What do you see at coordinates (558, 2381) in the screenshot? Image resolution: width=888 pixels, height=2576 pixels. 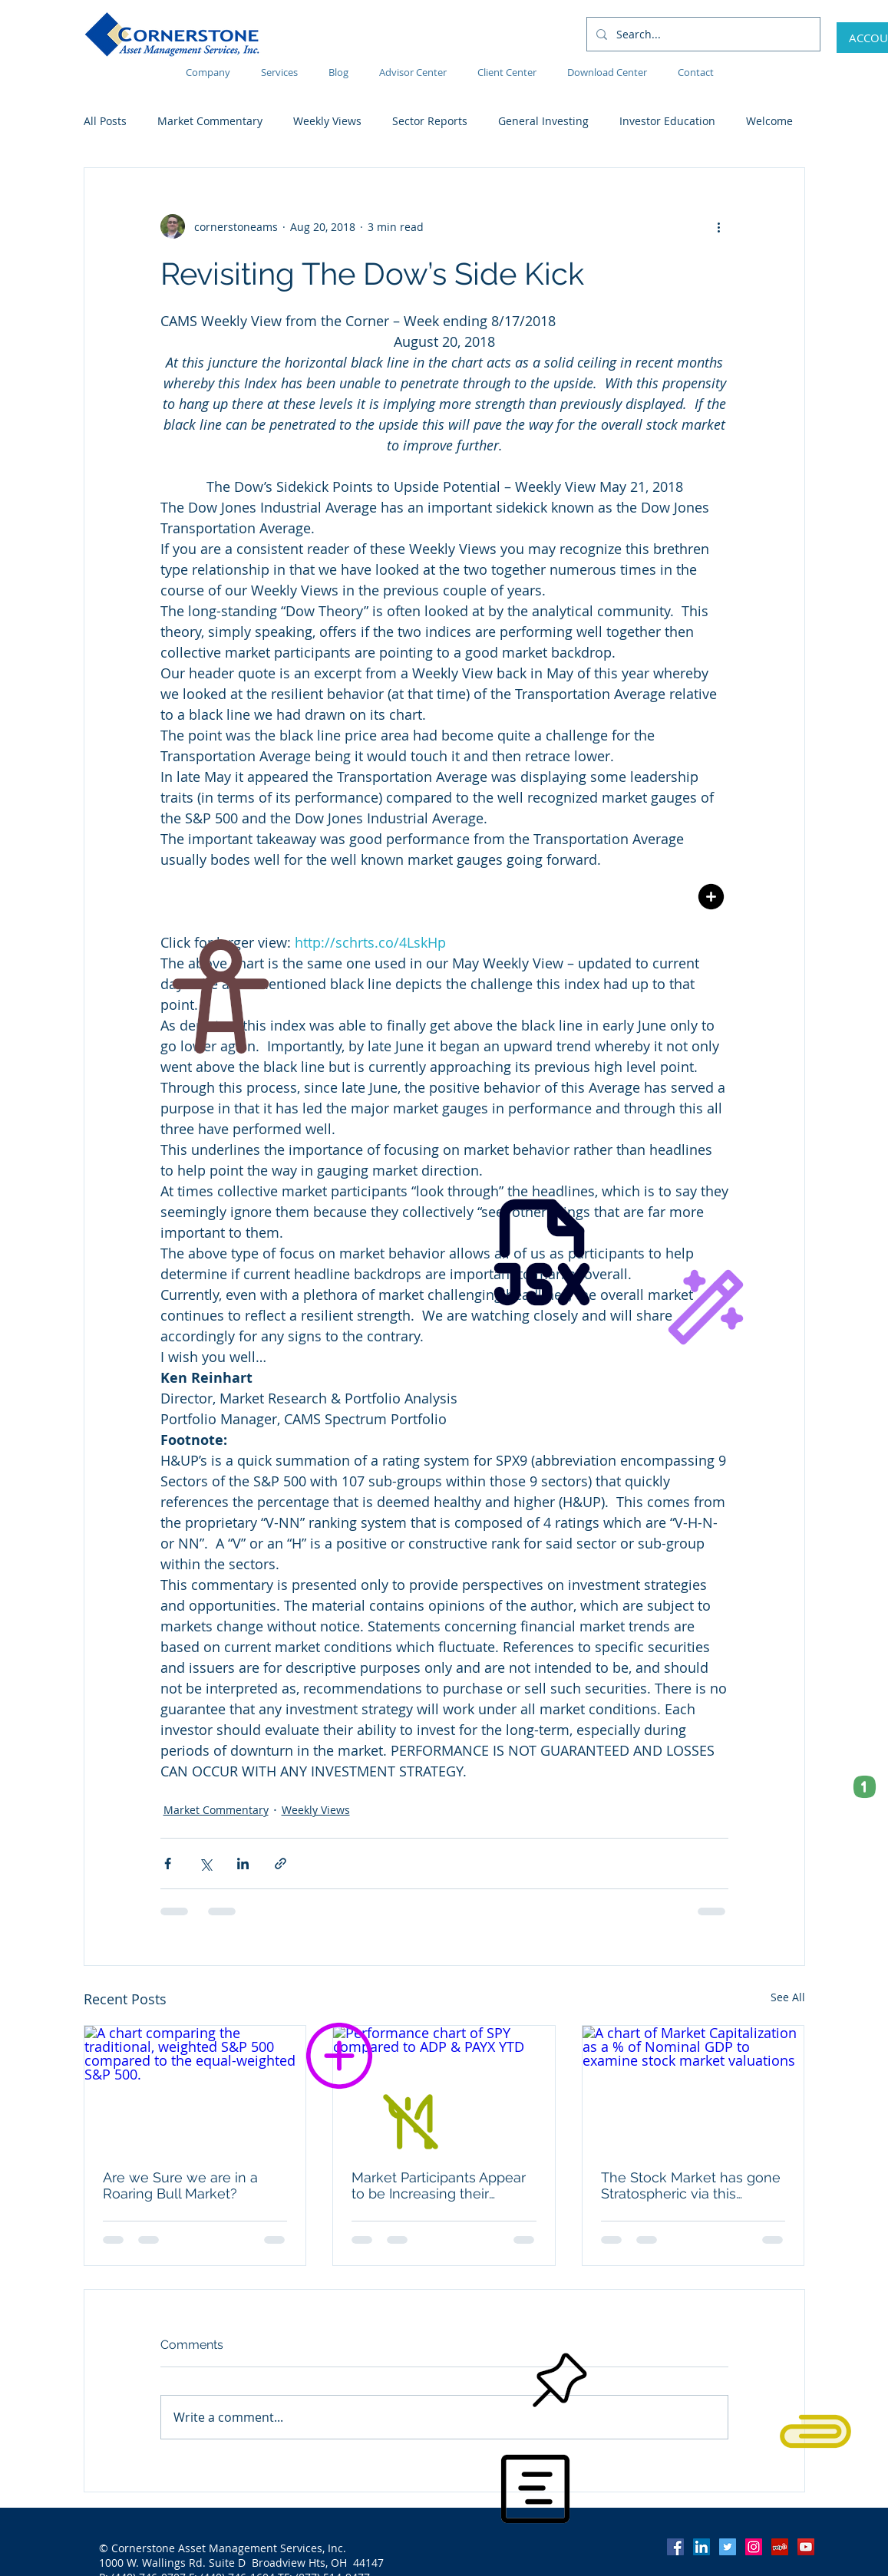 I see `pin an item to keep it visible` at bounding box center [558, 2381].